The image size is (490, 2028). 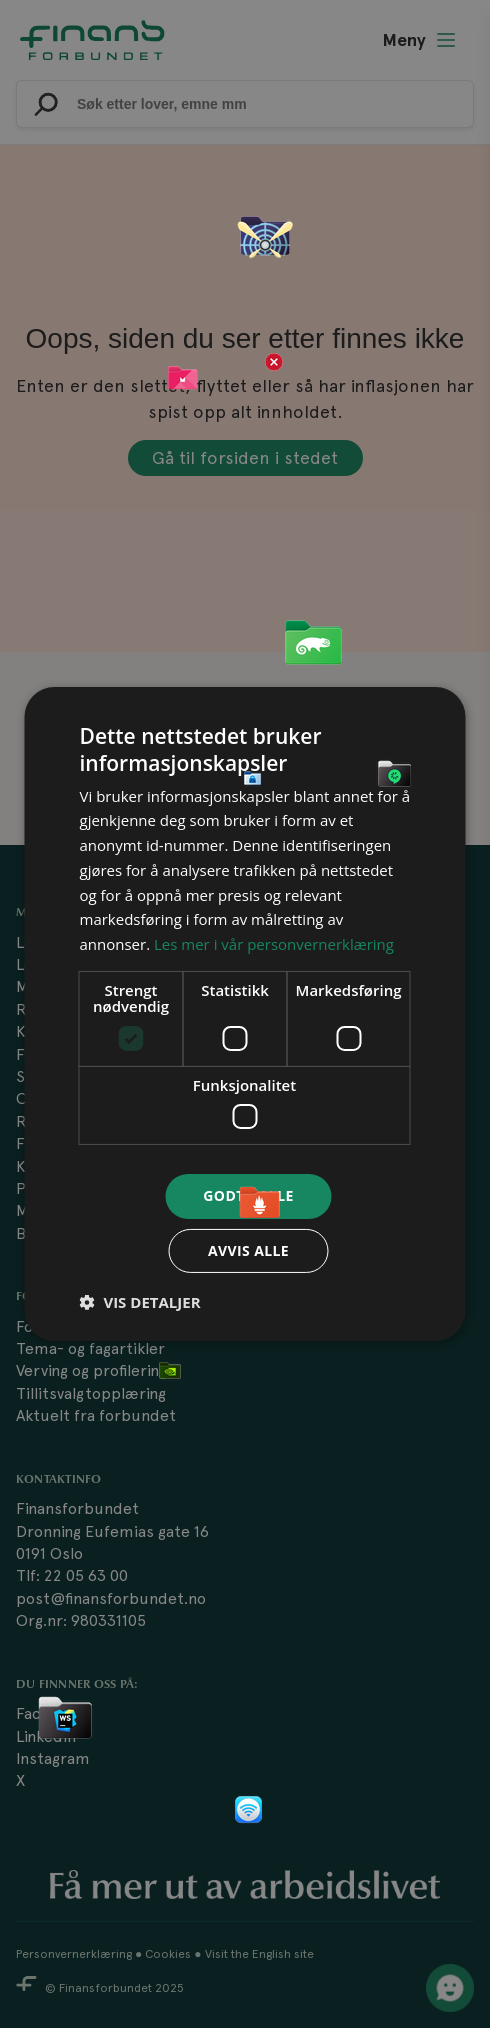 What do you see at coordinates (274, 362) in the screenshot?
I see `close or exit the application` at bounding box center [274, 362].